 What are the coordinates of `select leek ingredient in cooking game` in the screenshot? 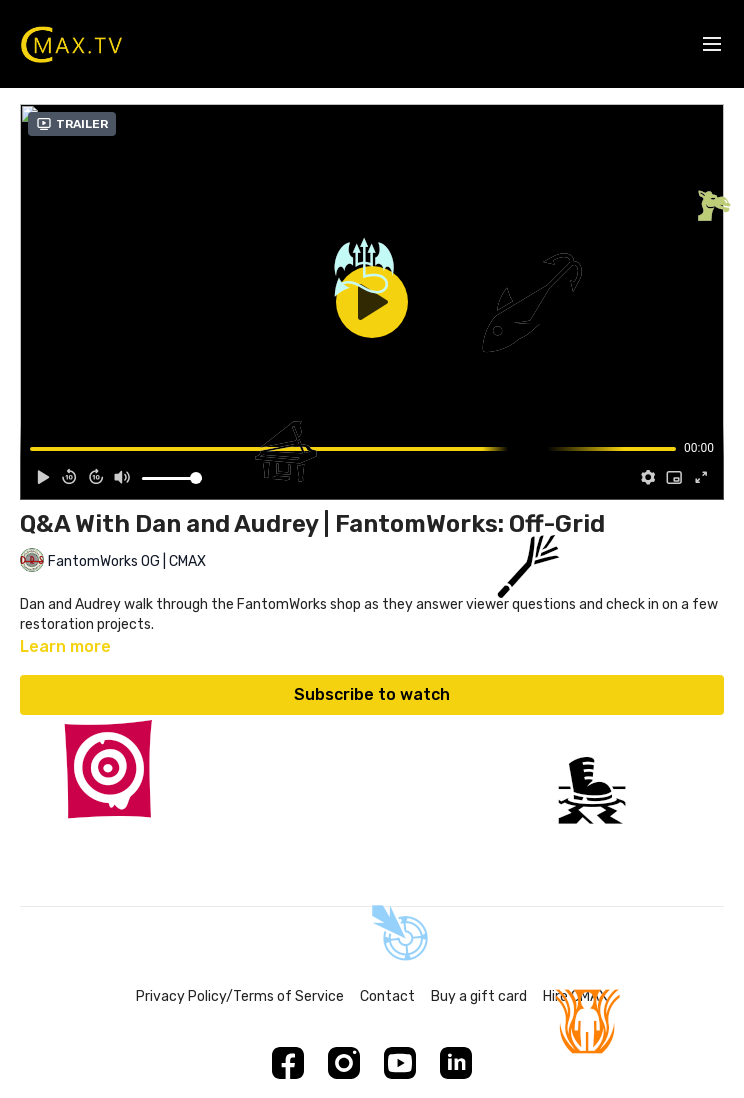 It's located at (528, 566).